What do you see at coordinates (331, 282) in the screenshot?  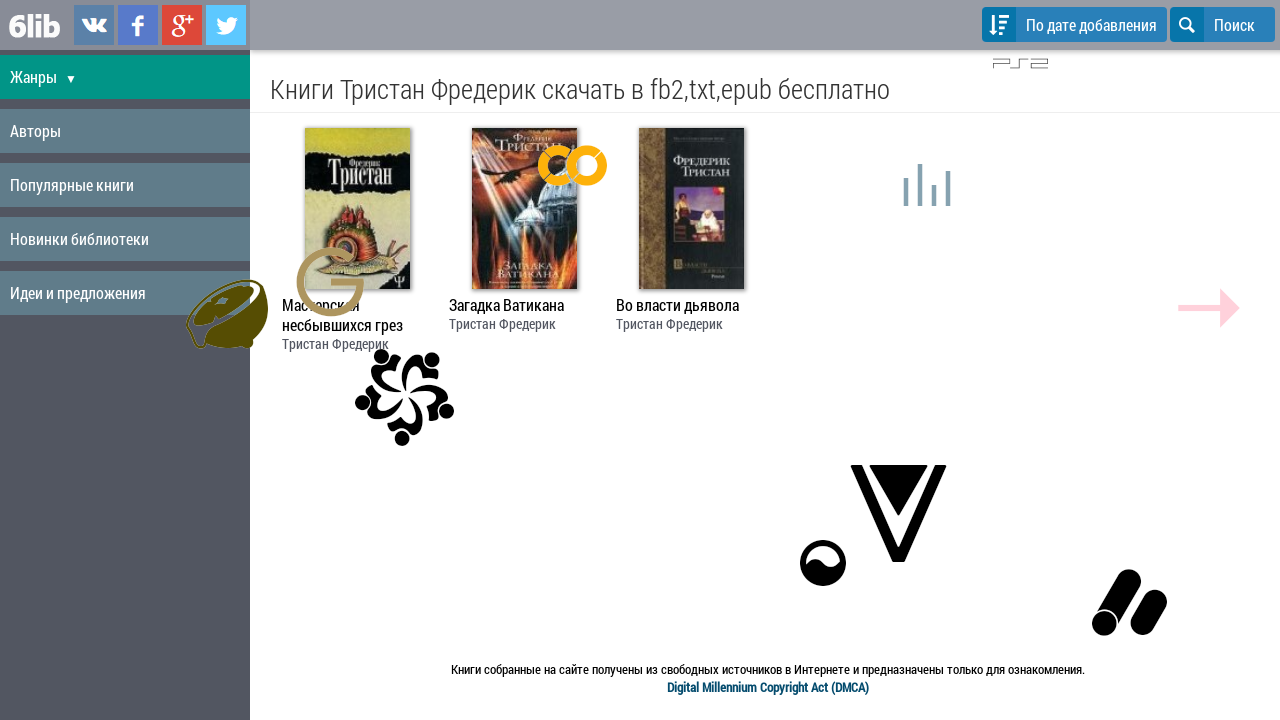 I see `sign in with Google` at bounding box center [331, 282].